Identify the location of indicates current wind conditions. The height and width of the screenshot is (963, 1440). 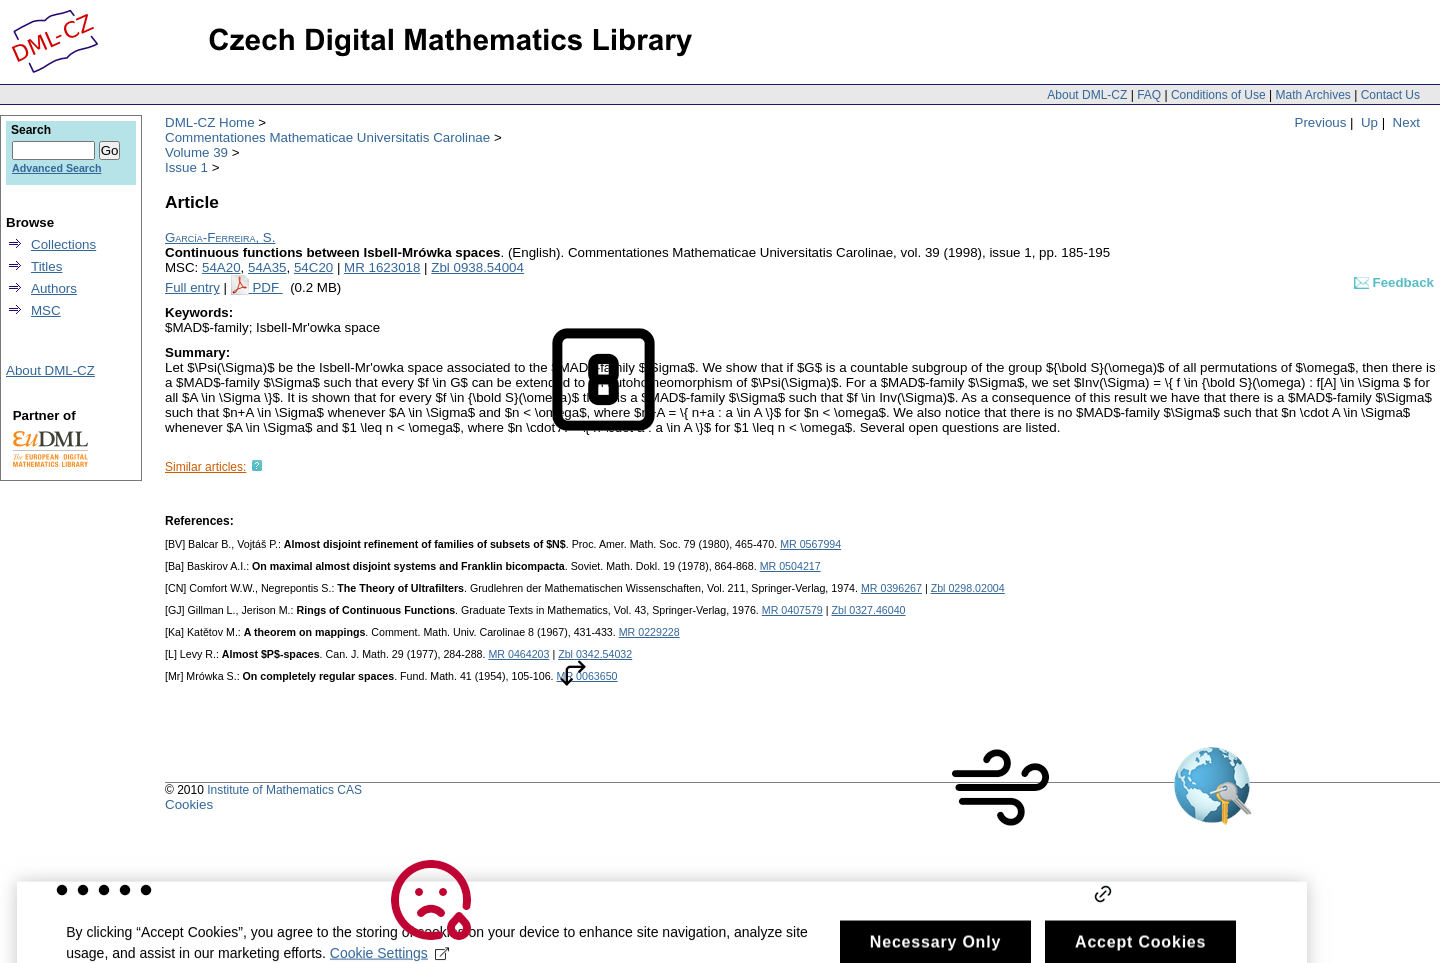
(1000, 787).